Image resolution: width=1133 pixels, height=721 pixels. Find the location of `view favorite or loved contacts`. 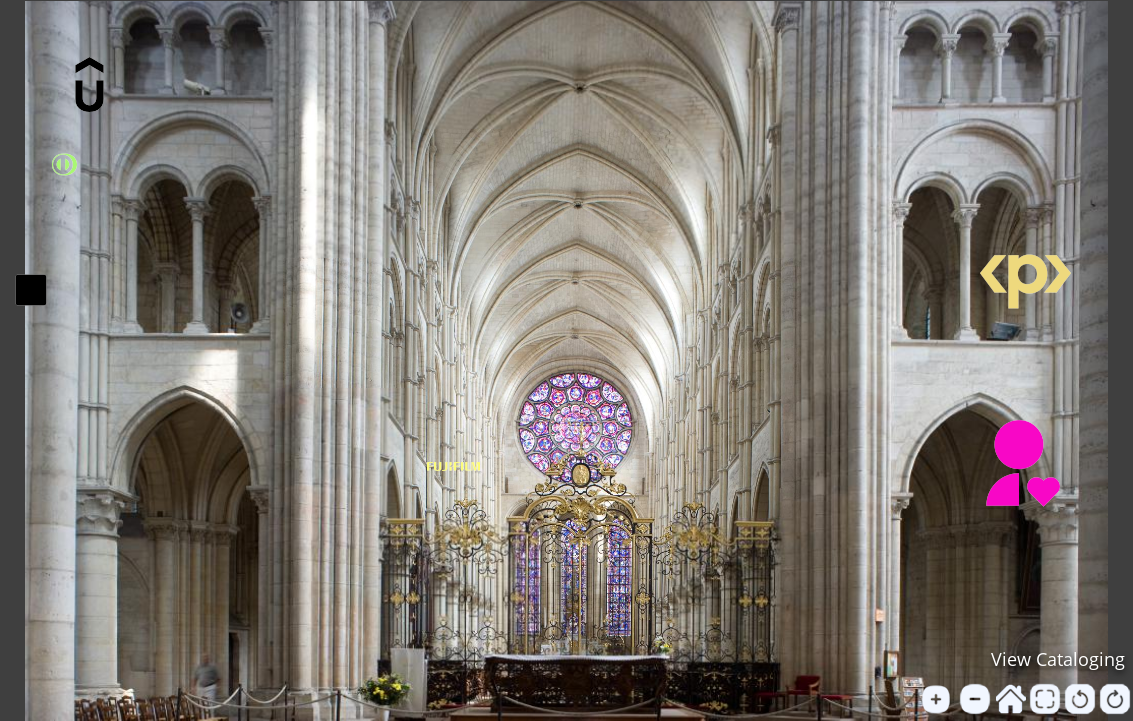

view favorite or loved contacts is located at coordinates (1019, 465).